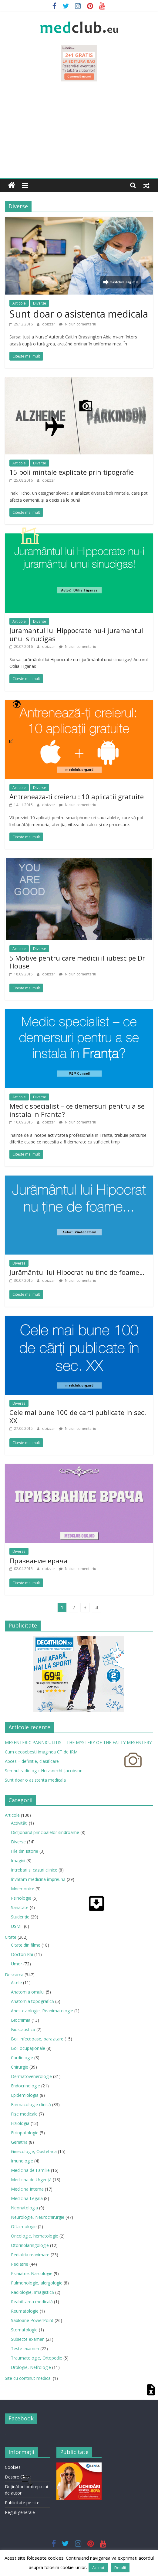 The height and width of the screenshot is (2576, 158). I want to click on open or view an excel spreadsheet, so click(151, 2390).